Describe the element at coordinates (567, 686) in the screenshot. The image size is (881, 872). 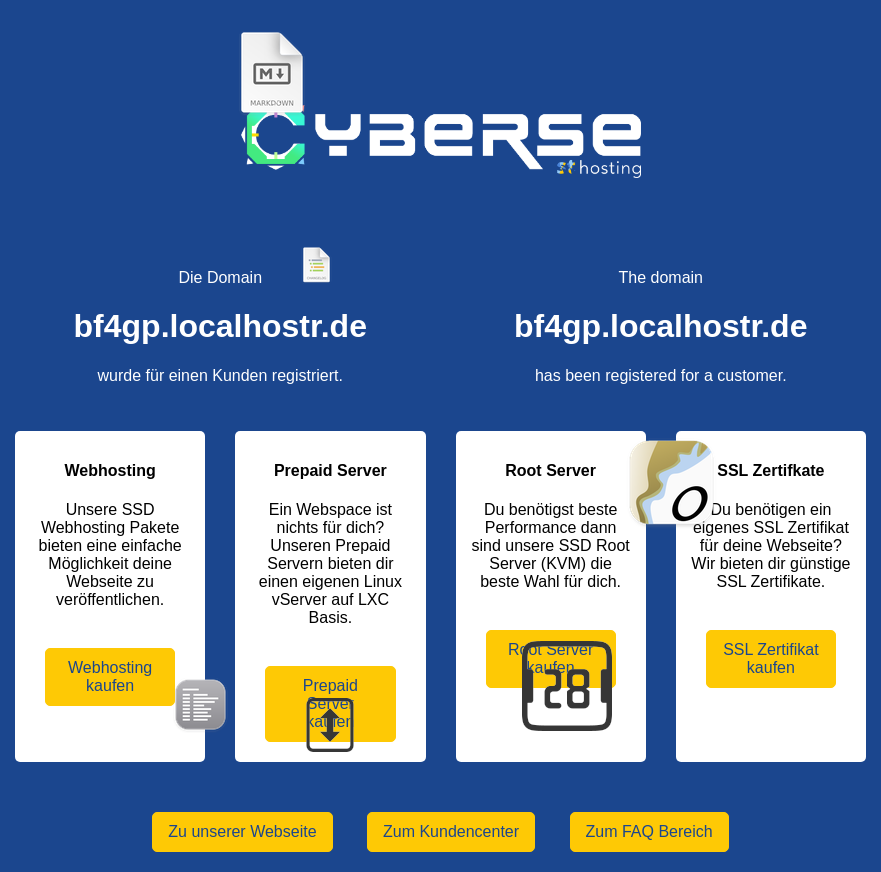
I see `open the calendar app` at that location.